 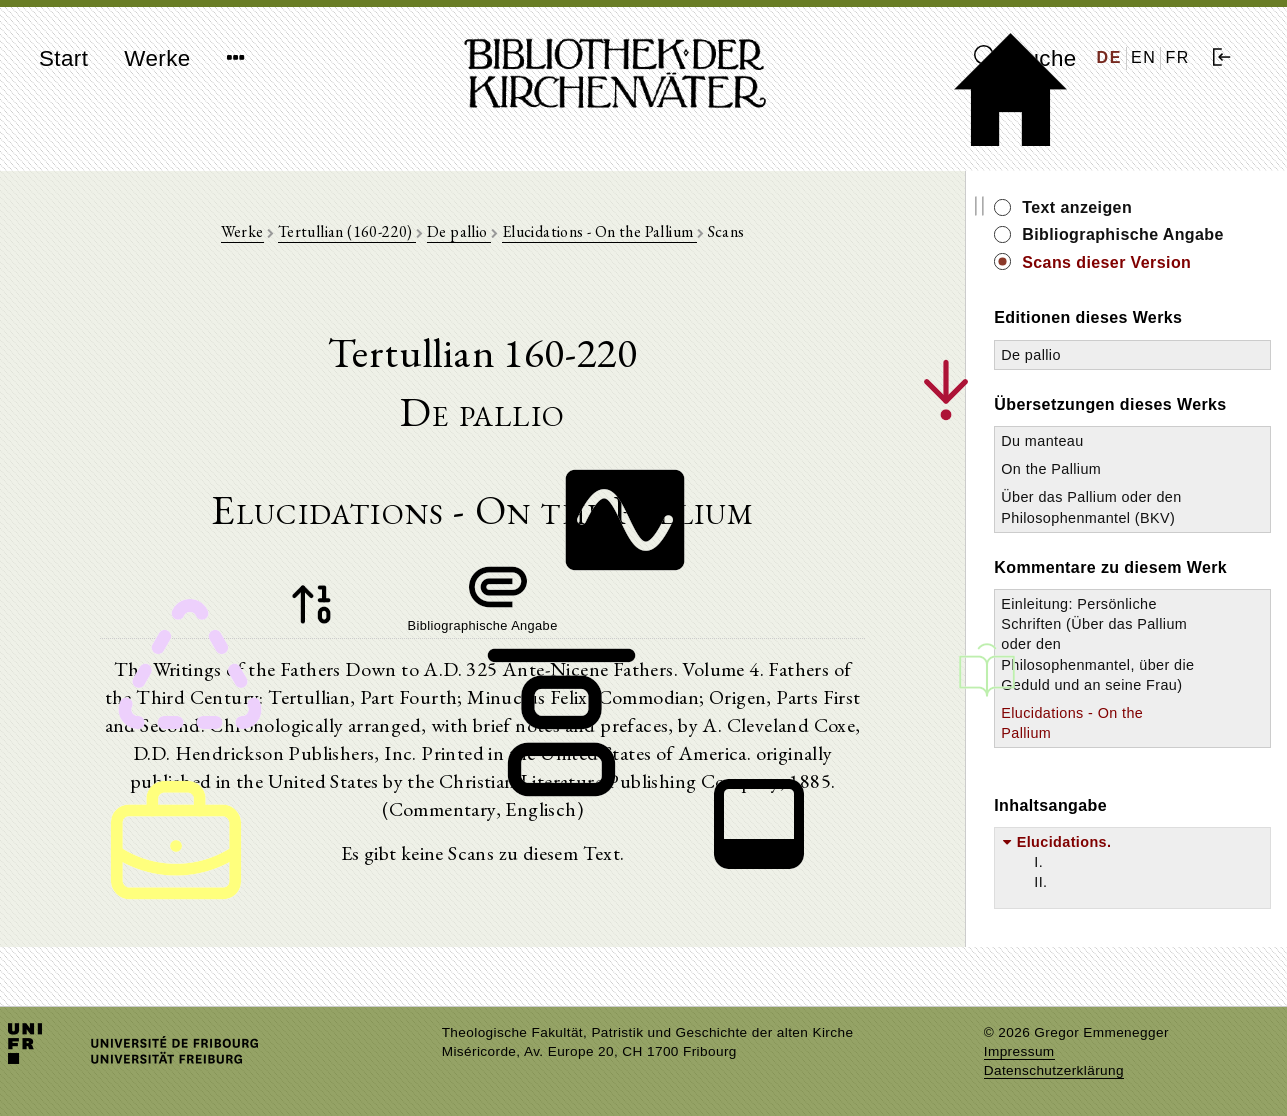 What do you see at coordinates (625, 520) in the screenshot?
I see `audio or sound wave indicator` at bounding box center [625, 520].